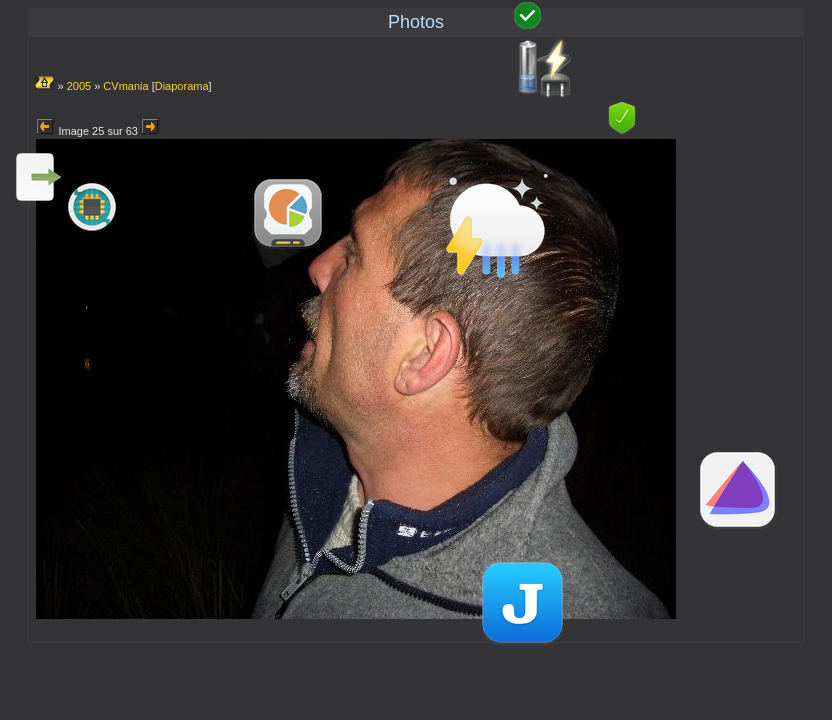 The width and height of the screenshot is (832, 720). Describe the element at coordinates (92, 207) in the screenshot. I see `access firmware update settings` at that location.